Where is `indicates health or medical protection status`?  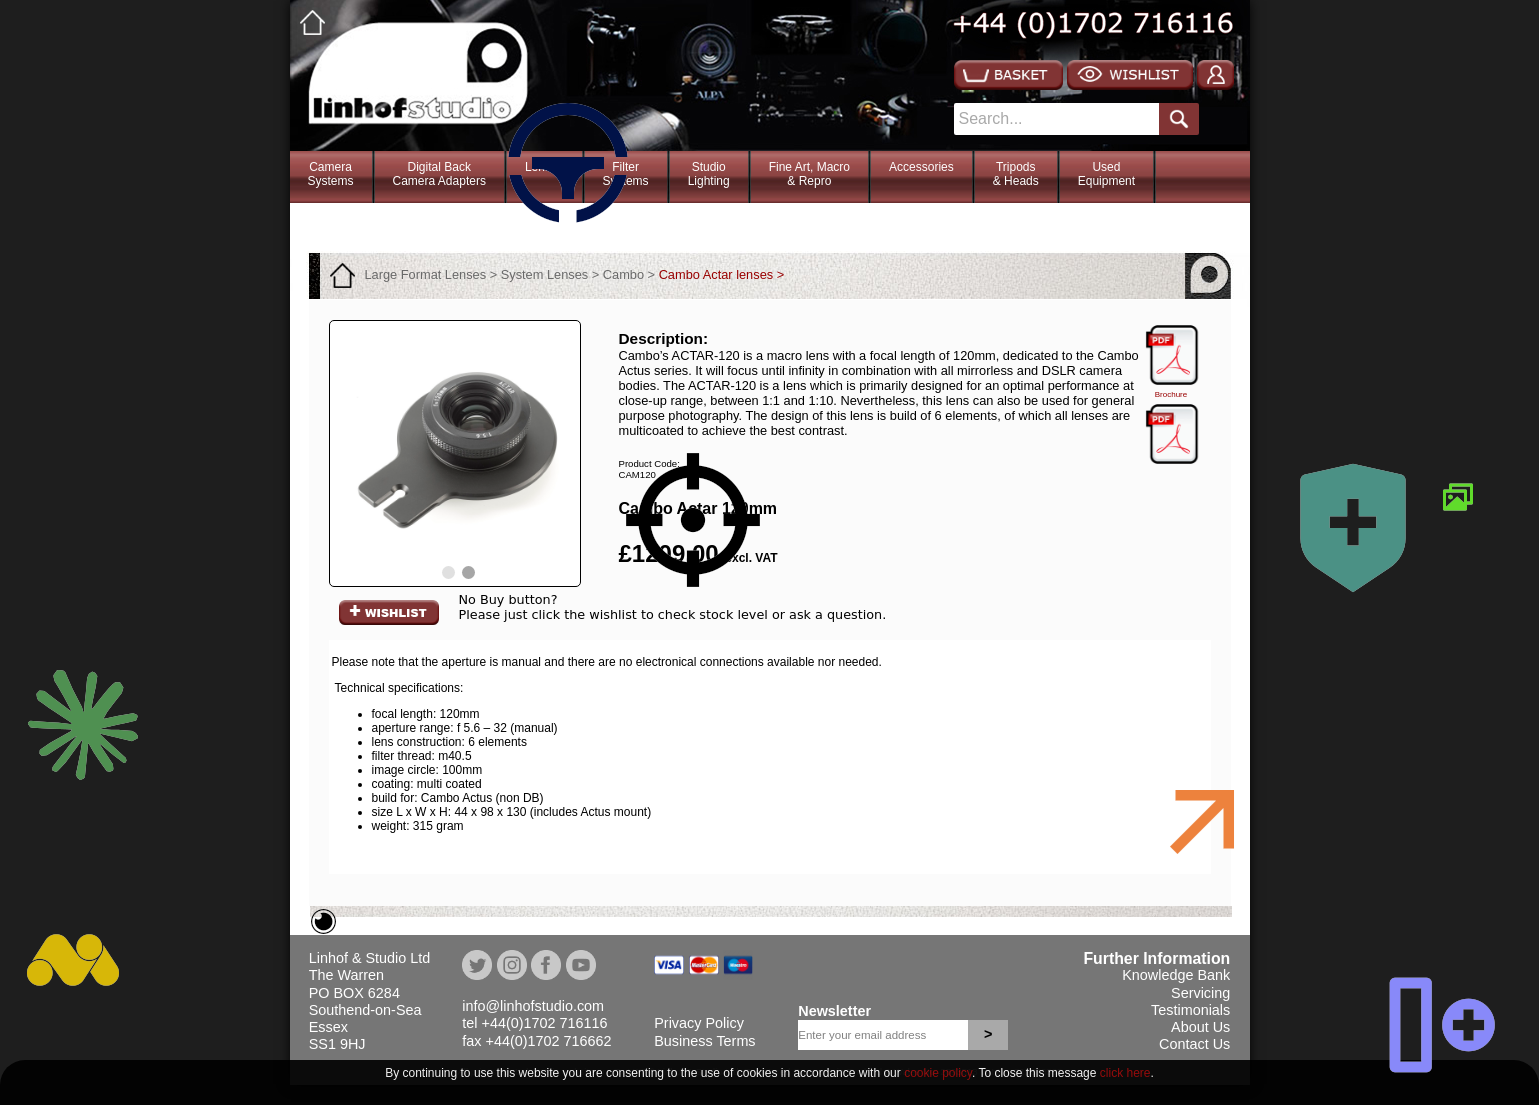
indicates health or medical protection status is located at coordinates (1353, 528).